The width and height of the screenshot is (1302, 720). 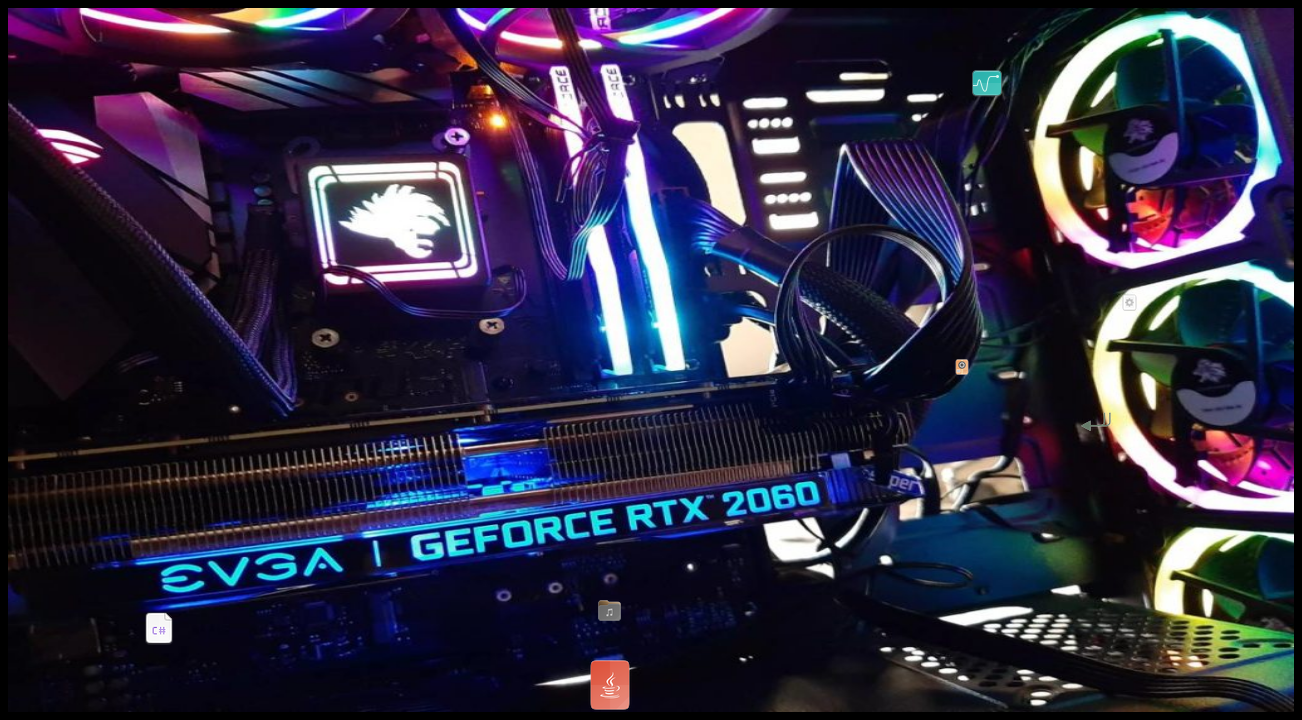 What do you see at coordinates (962, 367) in the screenshot?
I see `indicates package installation or setup in progress` at bounding box center [962, 367].